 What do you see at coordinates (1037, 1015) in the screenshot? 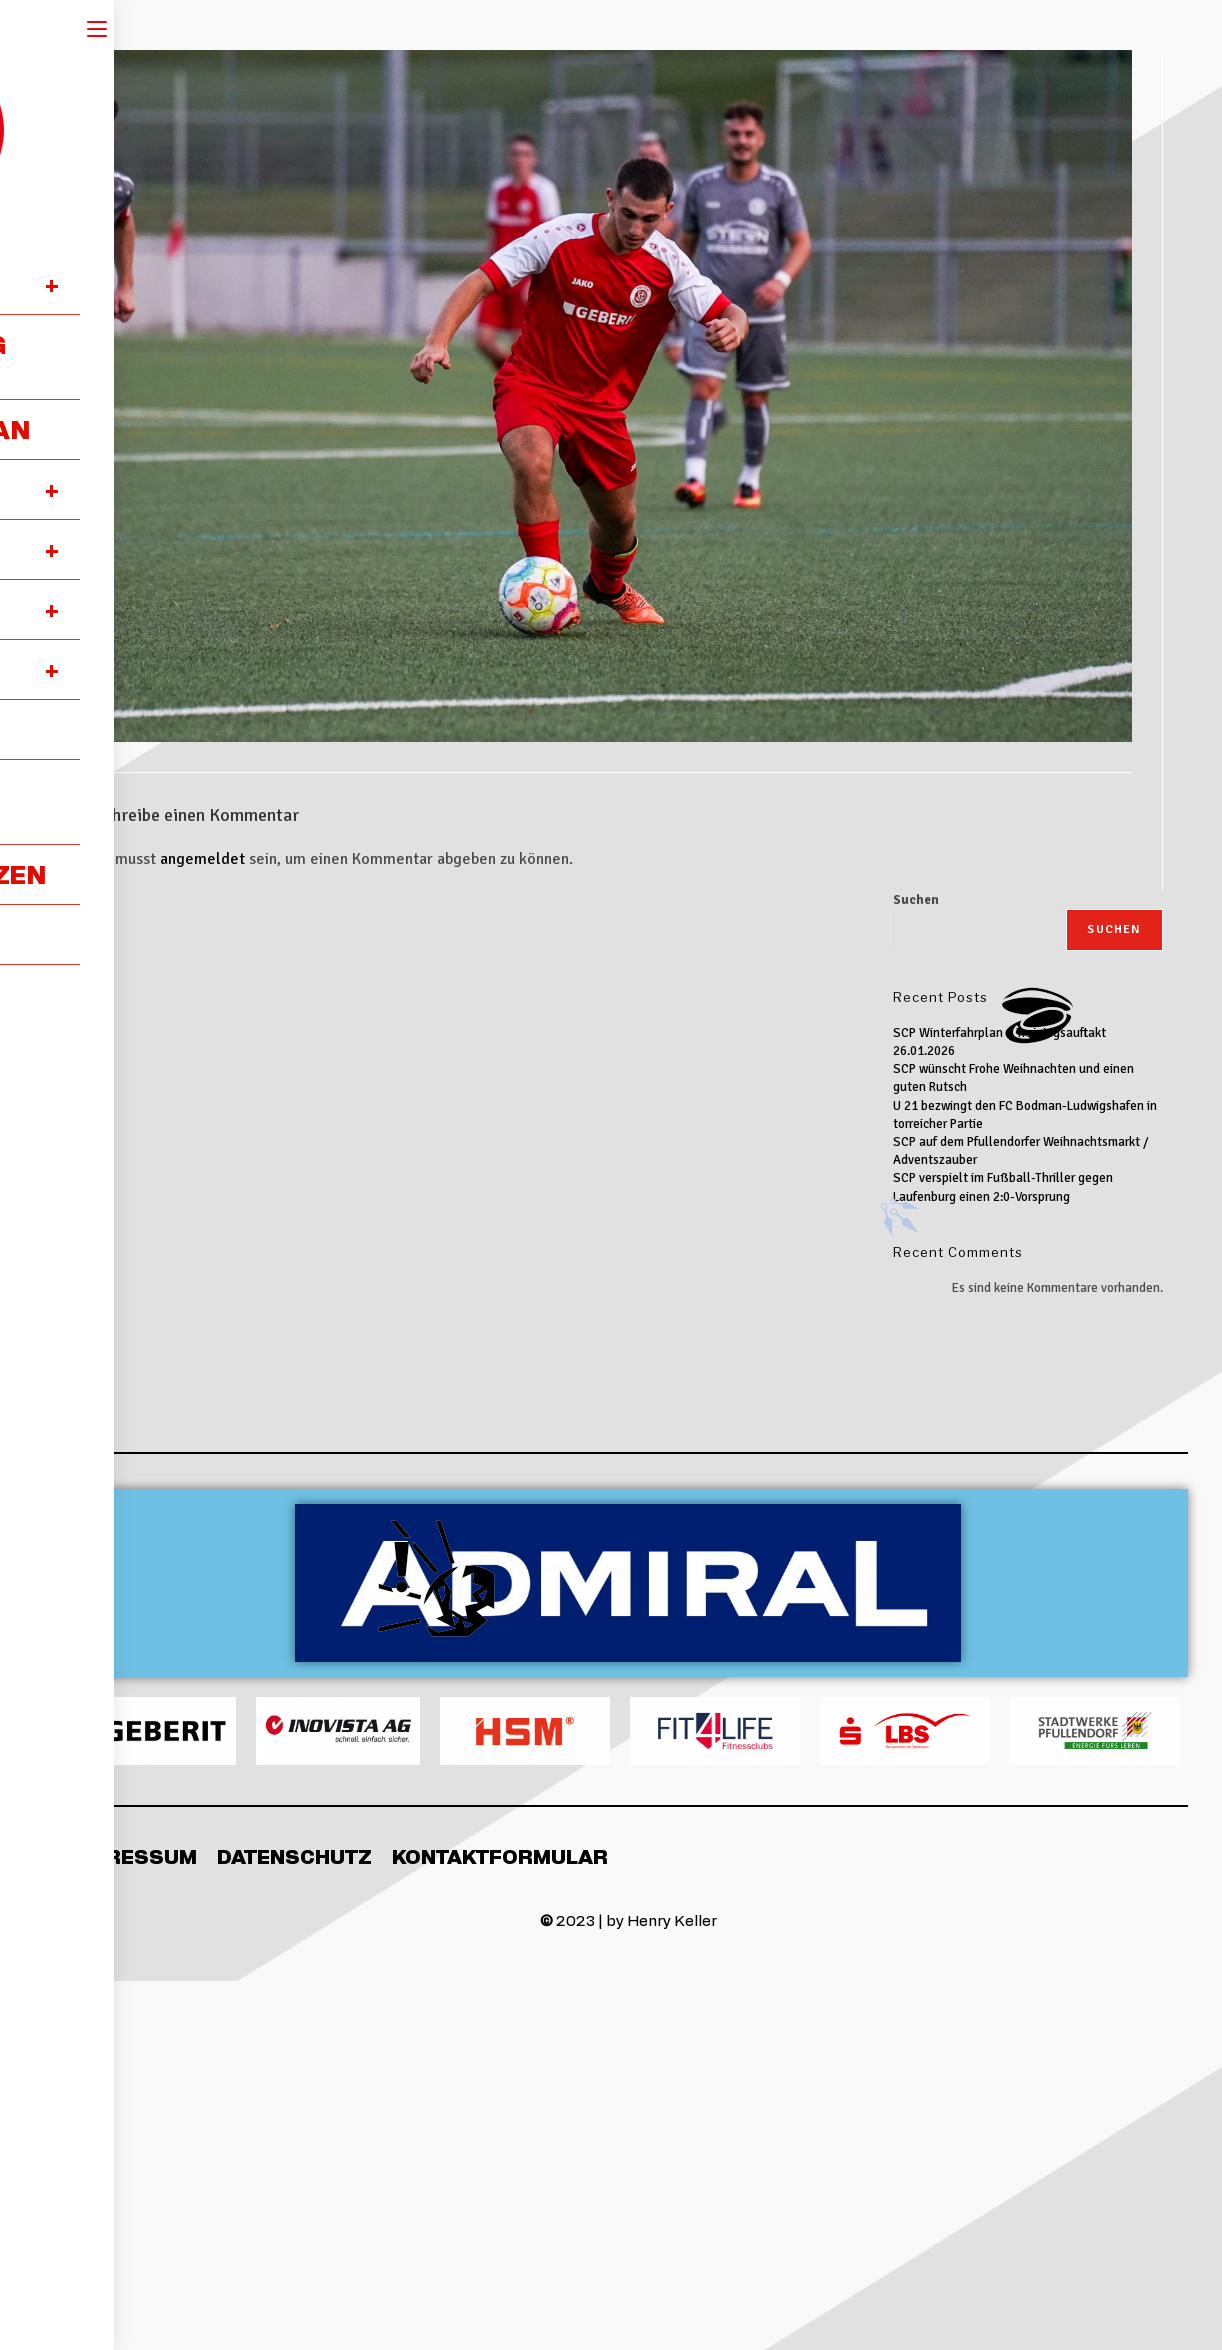
I see `indicates seafood or shellfish category` at bounding box center [1037, 1015].